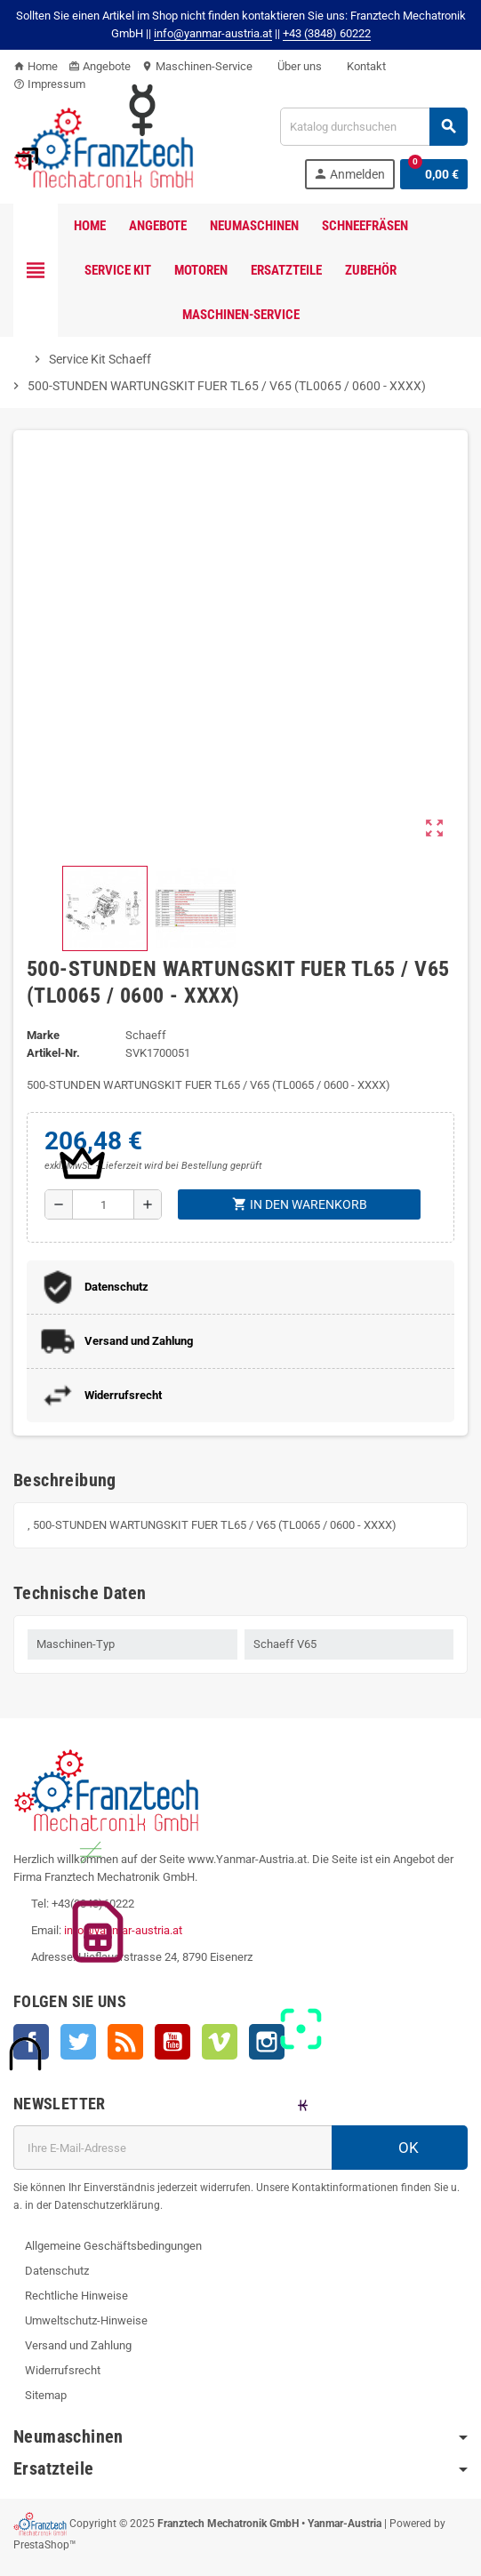  Describe the element at coordinates (82, 1163) in the screenshot. I see `indicates premium or VIP membership status` at that location.